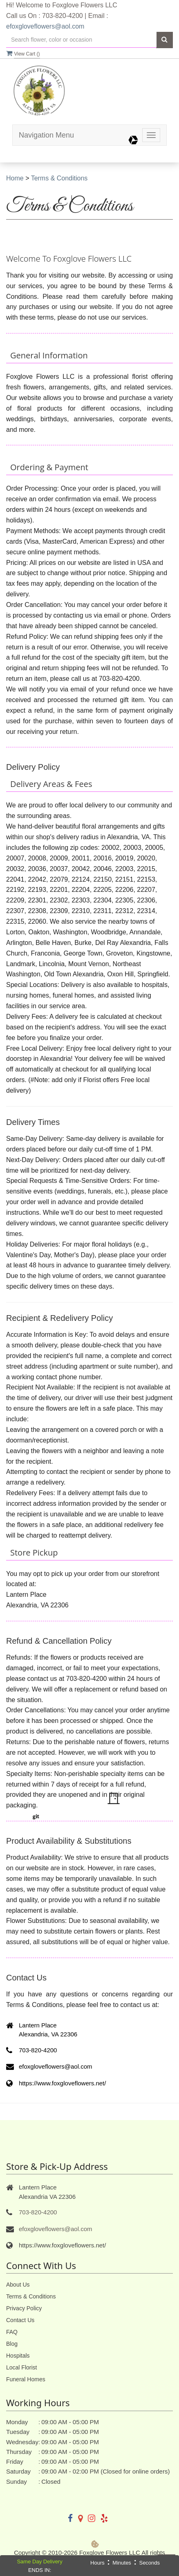  Describe the element at coordinates (95, 2544) in the screenshot. I see `manage cookie preferences and privacy settings` at that location.